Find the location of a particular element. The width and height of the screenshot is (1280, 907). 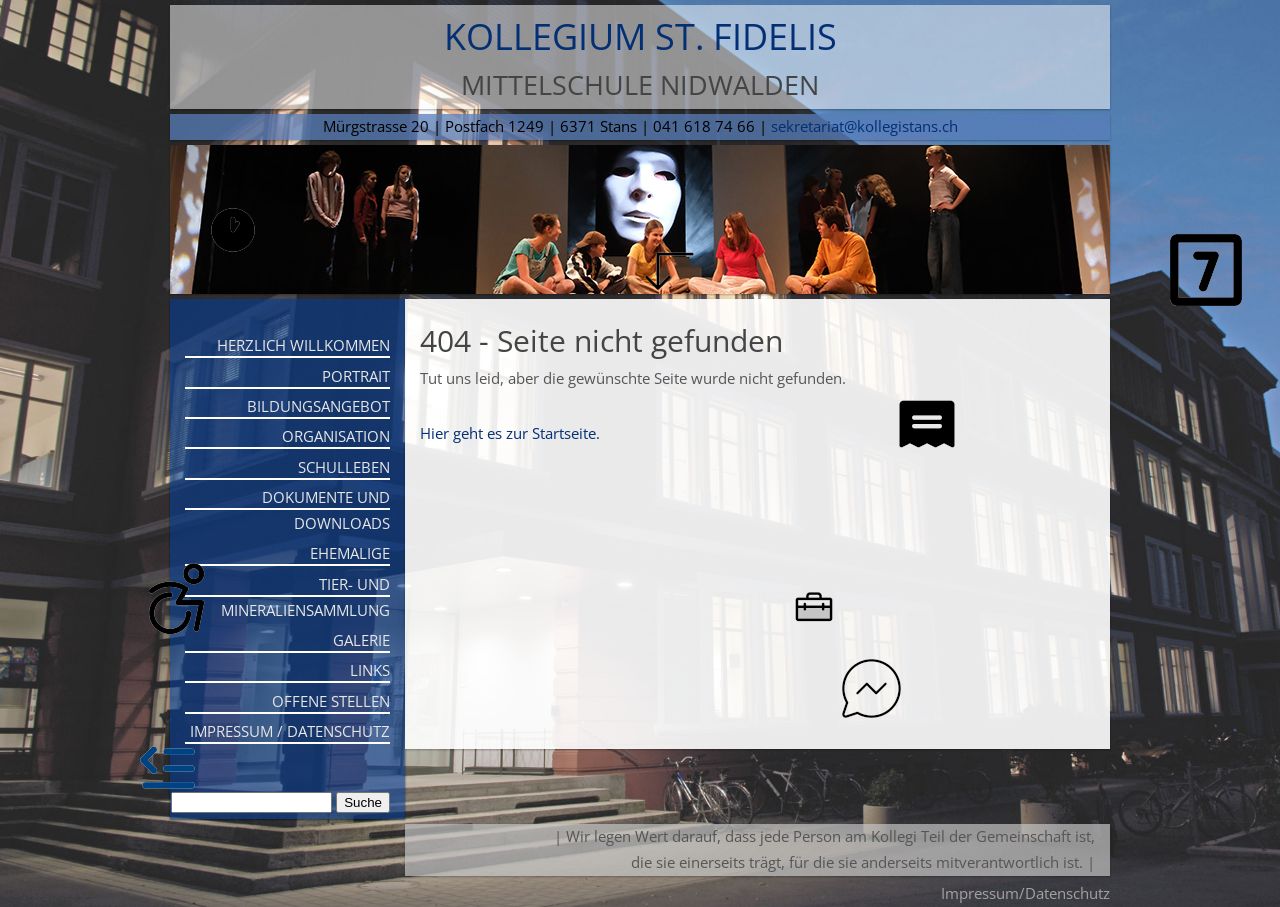

go back and down in navigation is located at coordinates (667, 267).